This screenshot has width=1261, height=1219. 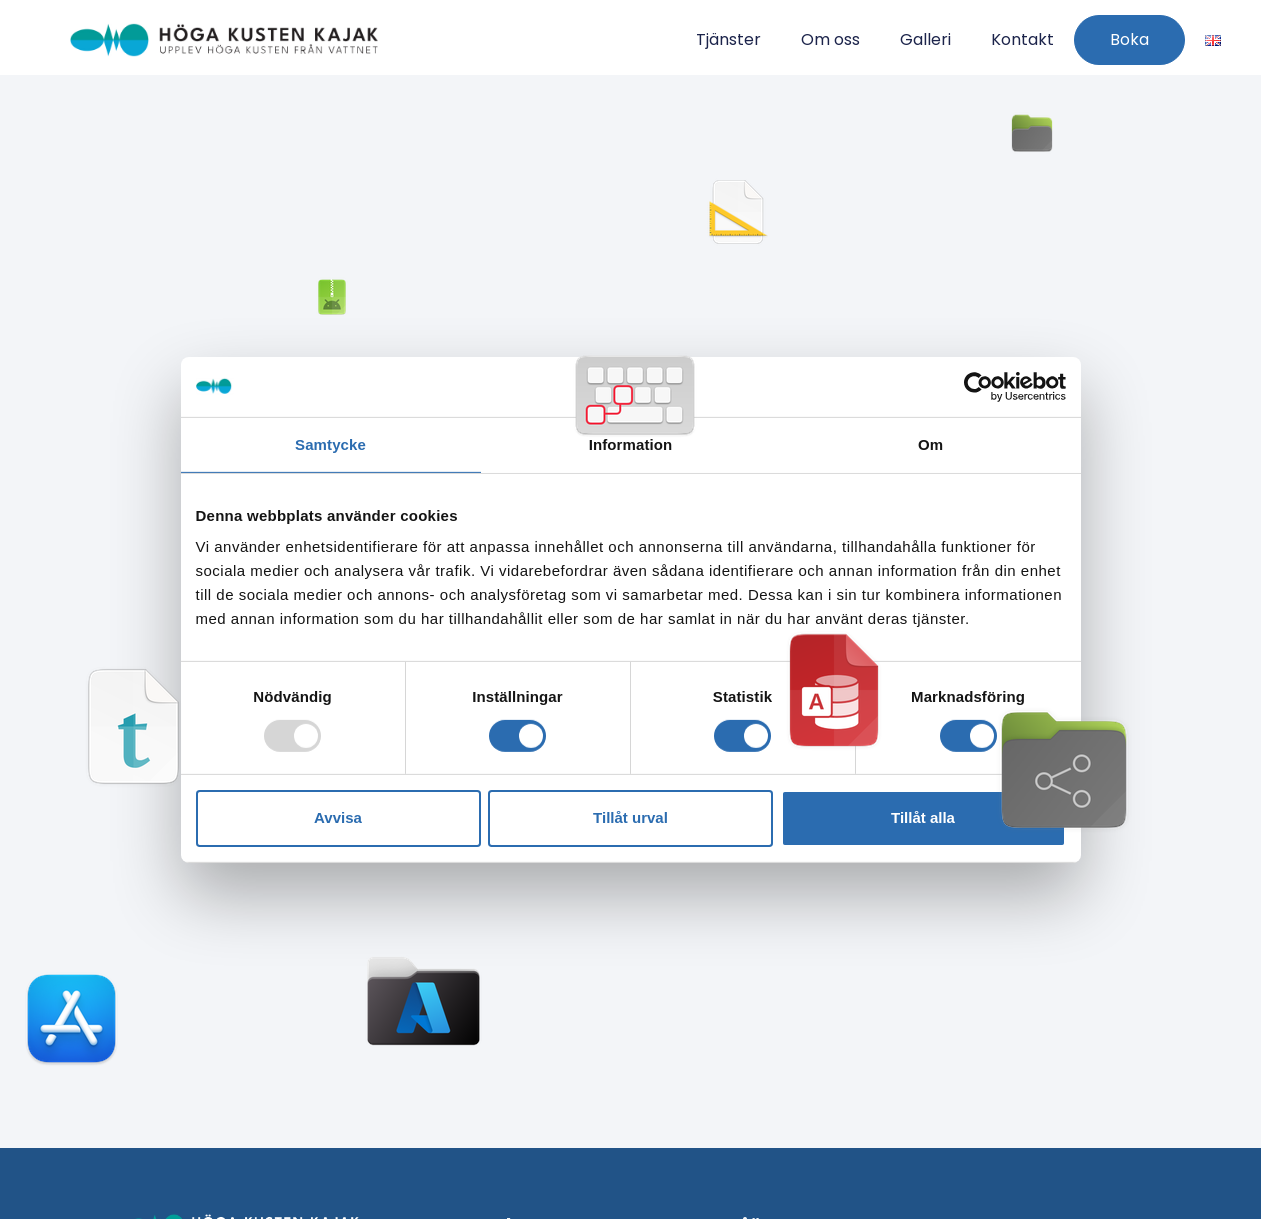 I want to click on microsoft access database file, so click(x=834, y=690).